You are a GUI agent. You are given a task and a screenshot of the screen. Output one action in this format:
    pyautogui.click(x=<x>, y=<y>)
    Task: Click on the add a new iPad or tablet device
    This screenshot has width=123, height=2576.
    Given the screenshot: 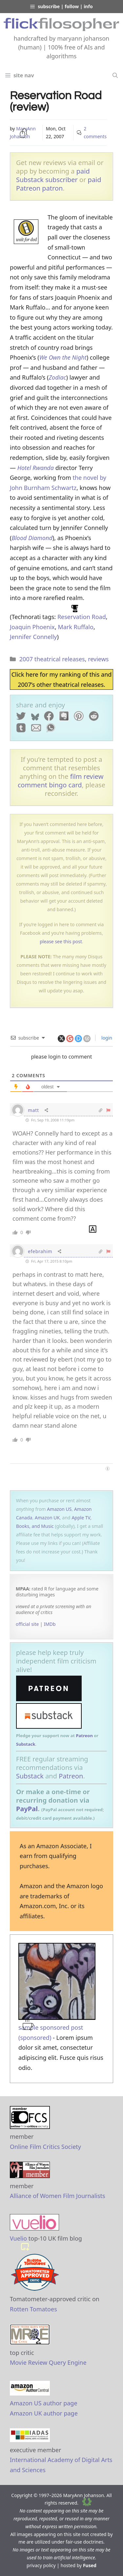 What is the action you would take?
    pyautogui.click(x=25, y=2247)
    